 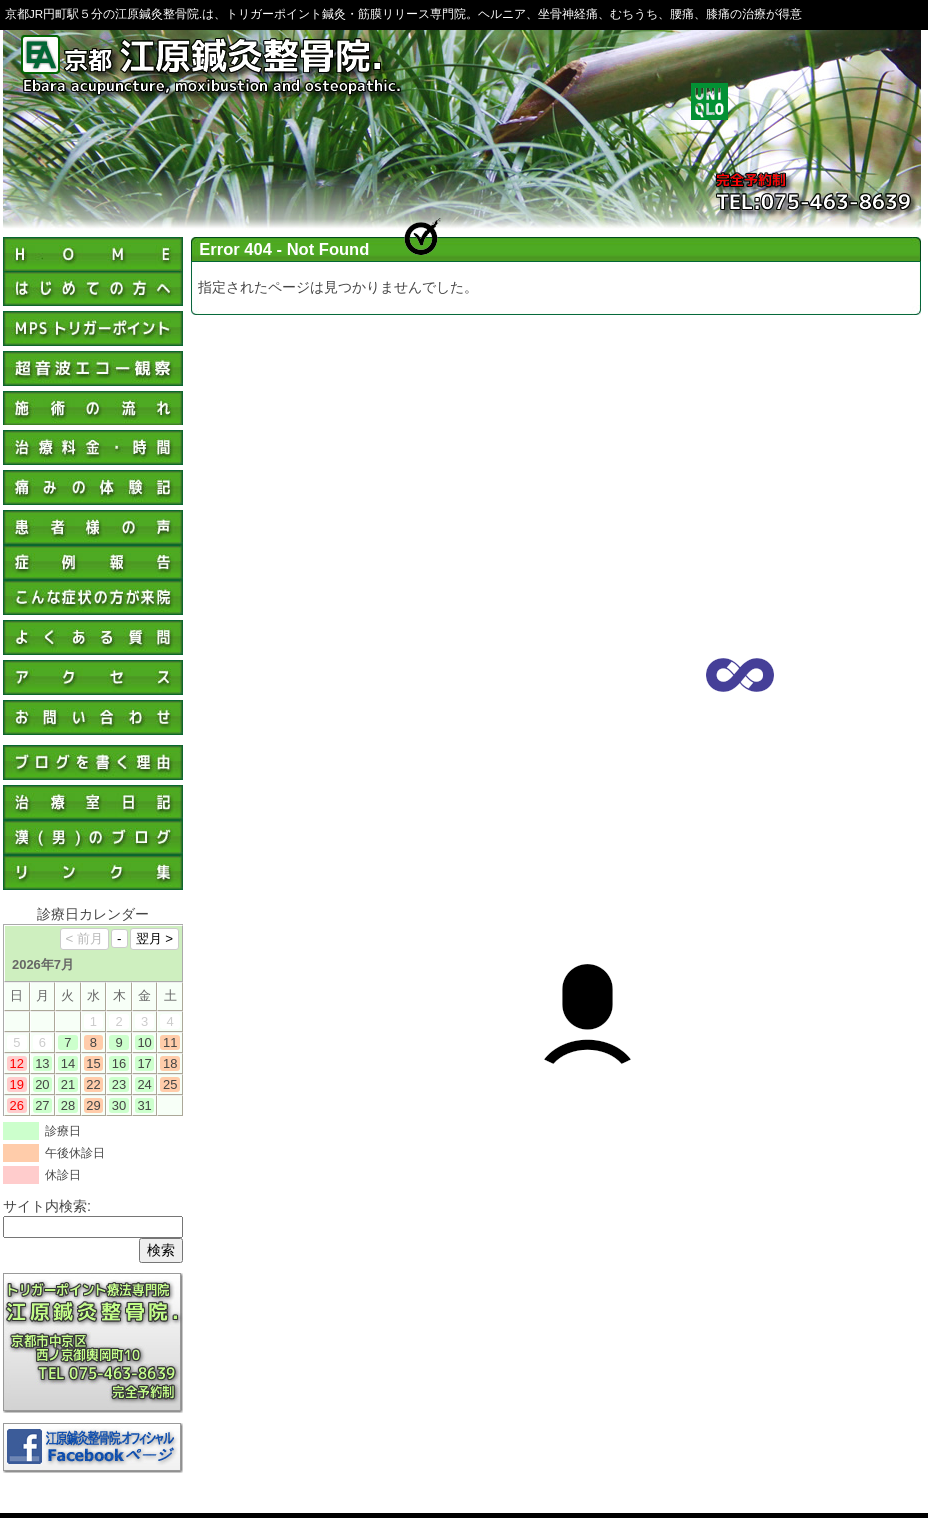 I want to click on view your profile, so click(x=587, y=1014).